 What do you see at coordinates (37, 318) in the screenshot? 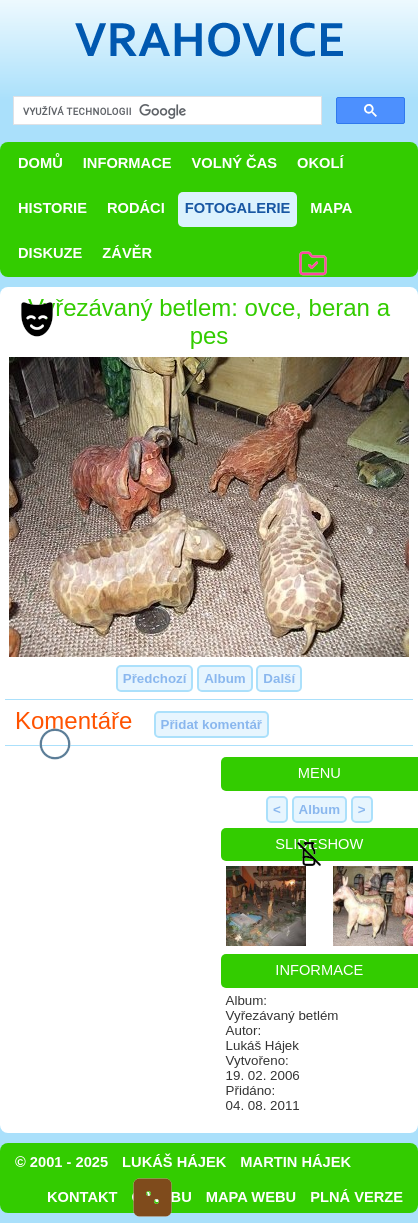
I see `switch to theater or entertainment mode` at bounding box center [37, 318].